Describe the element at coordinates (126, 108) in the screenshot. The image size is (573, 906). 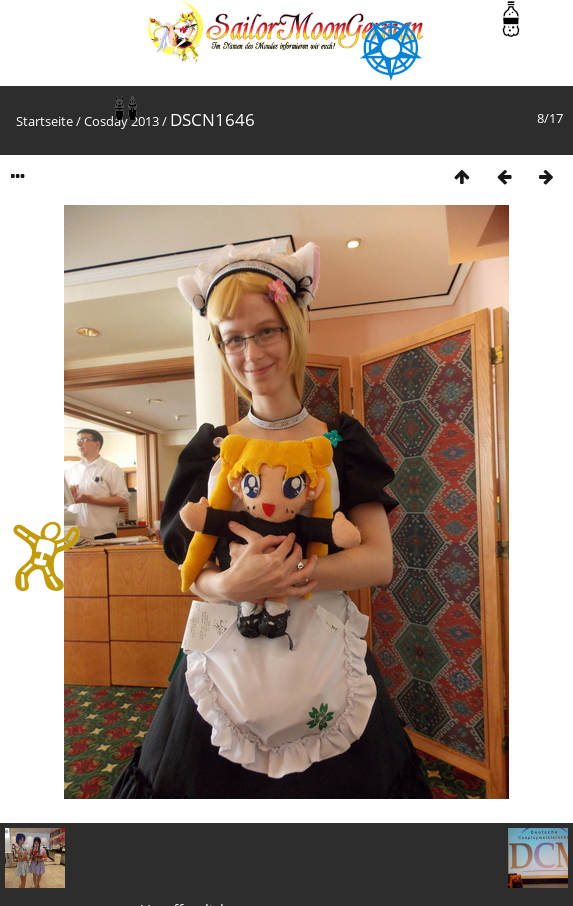
I see `access ancient Egyptian artifacts or collectibles` at that location.